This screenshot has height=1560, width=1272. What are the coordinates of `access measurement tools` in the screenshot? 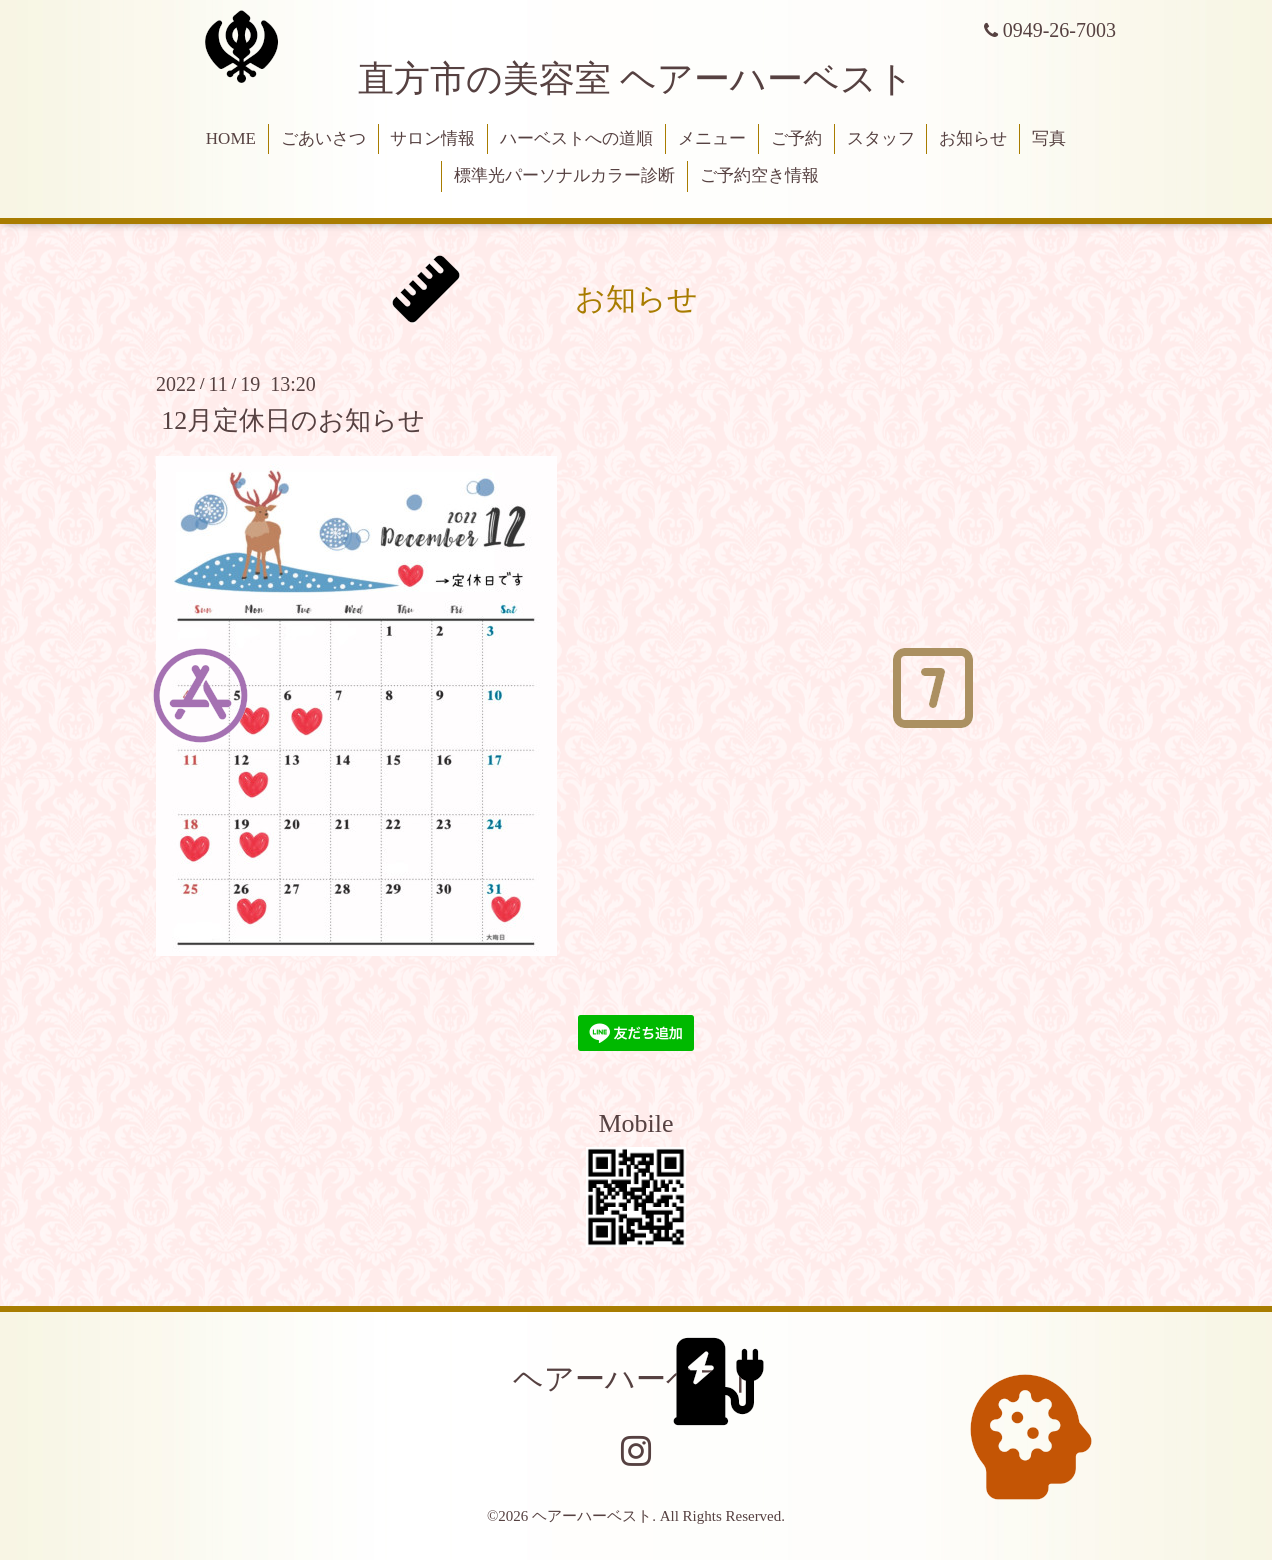 It's located at (426, 289).